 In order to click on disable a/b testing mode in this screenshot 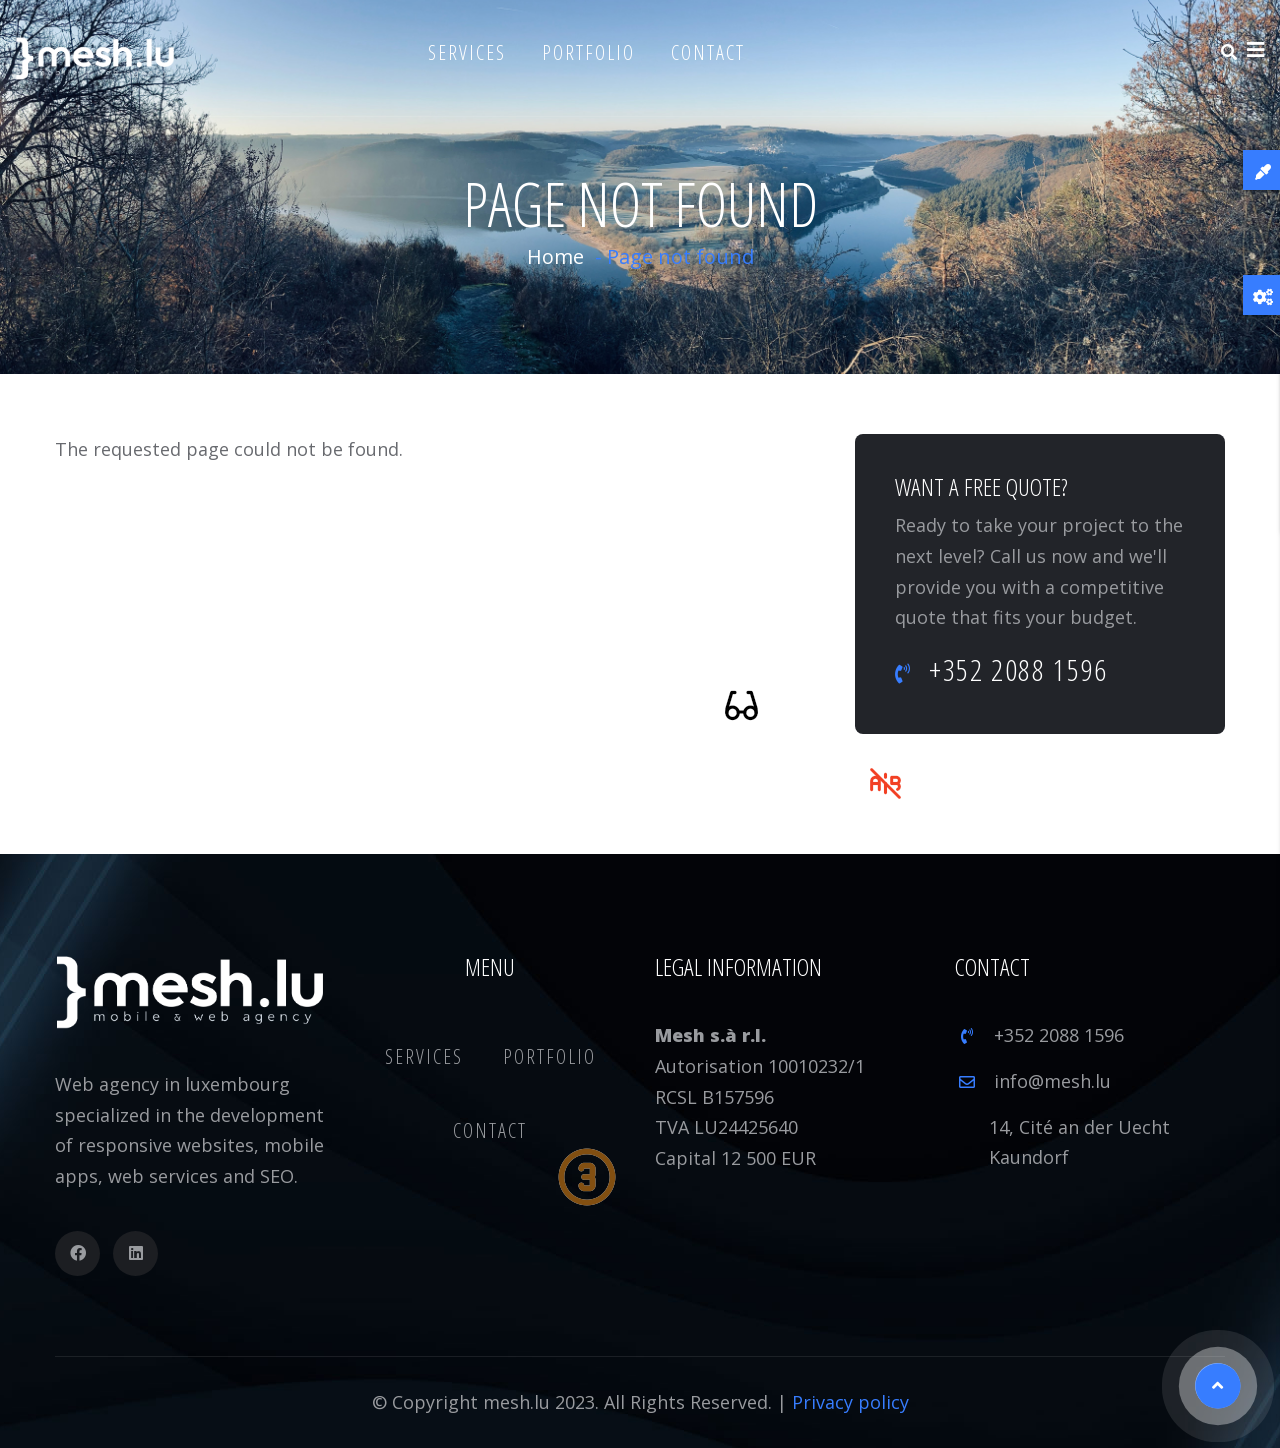, I will do `click(885, 783)`.